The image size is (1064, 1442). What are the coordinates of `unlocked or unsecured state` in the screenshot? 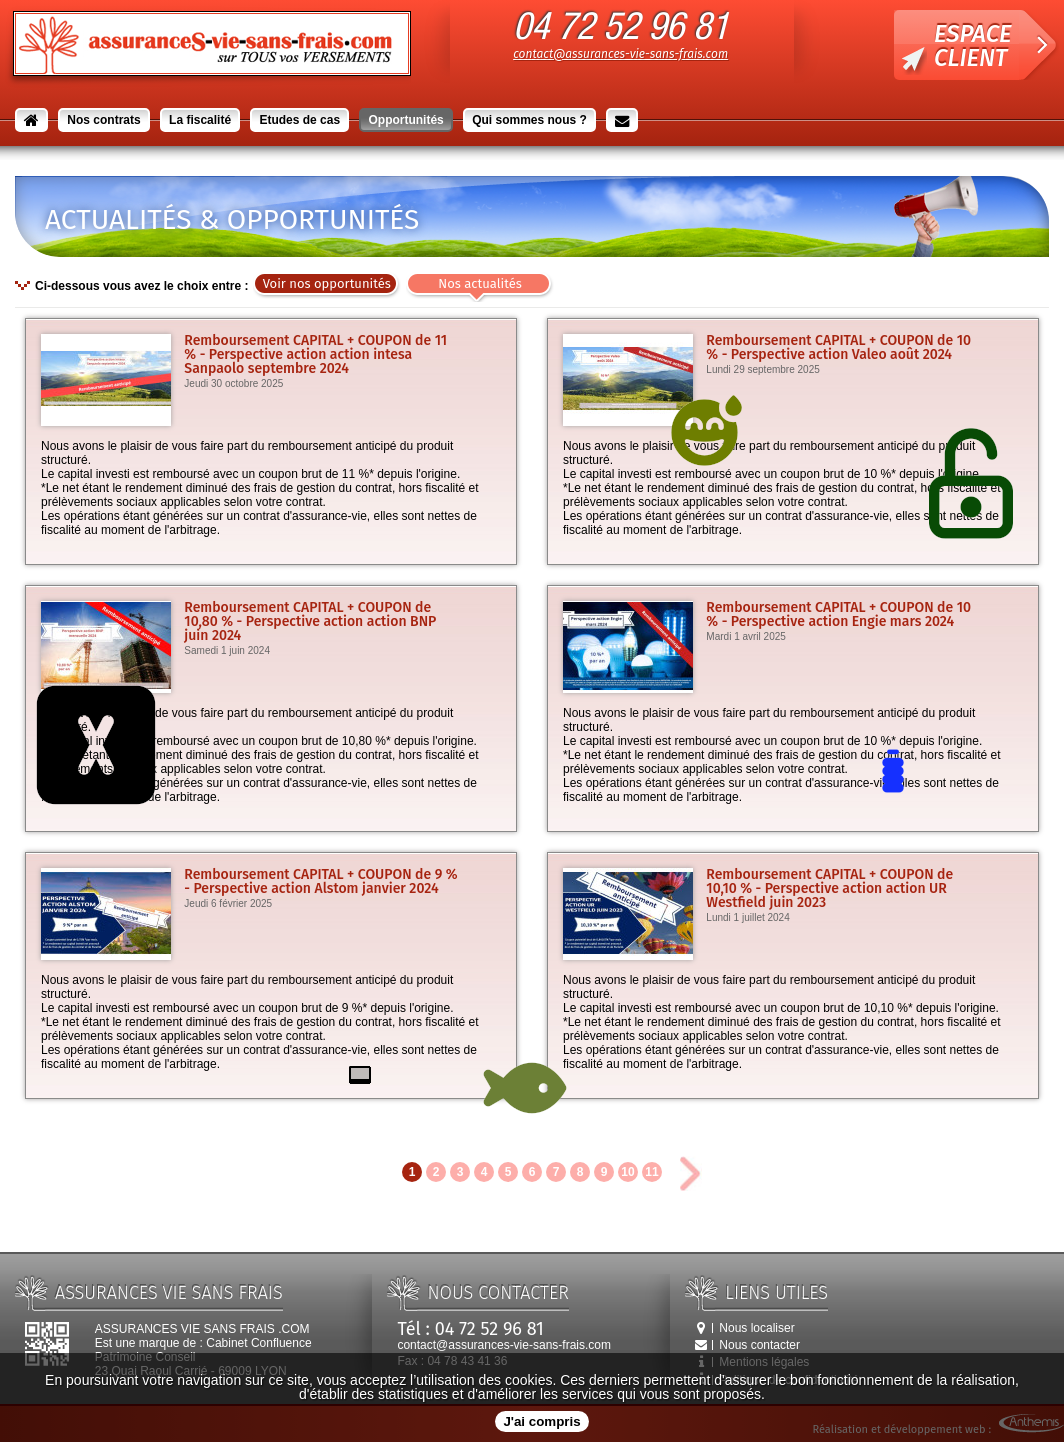 It's located at (971, 486).